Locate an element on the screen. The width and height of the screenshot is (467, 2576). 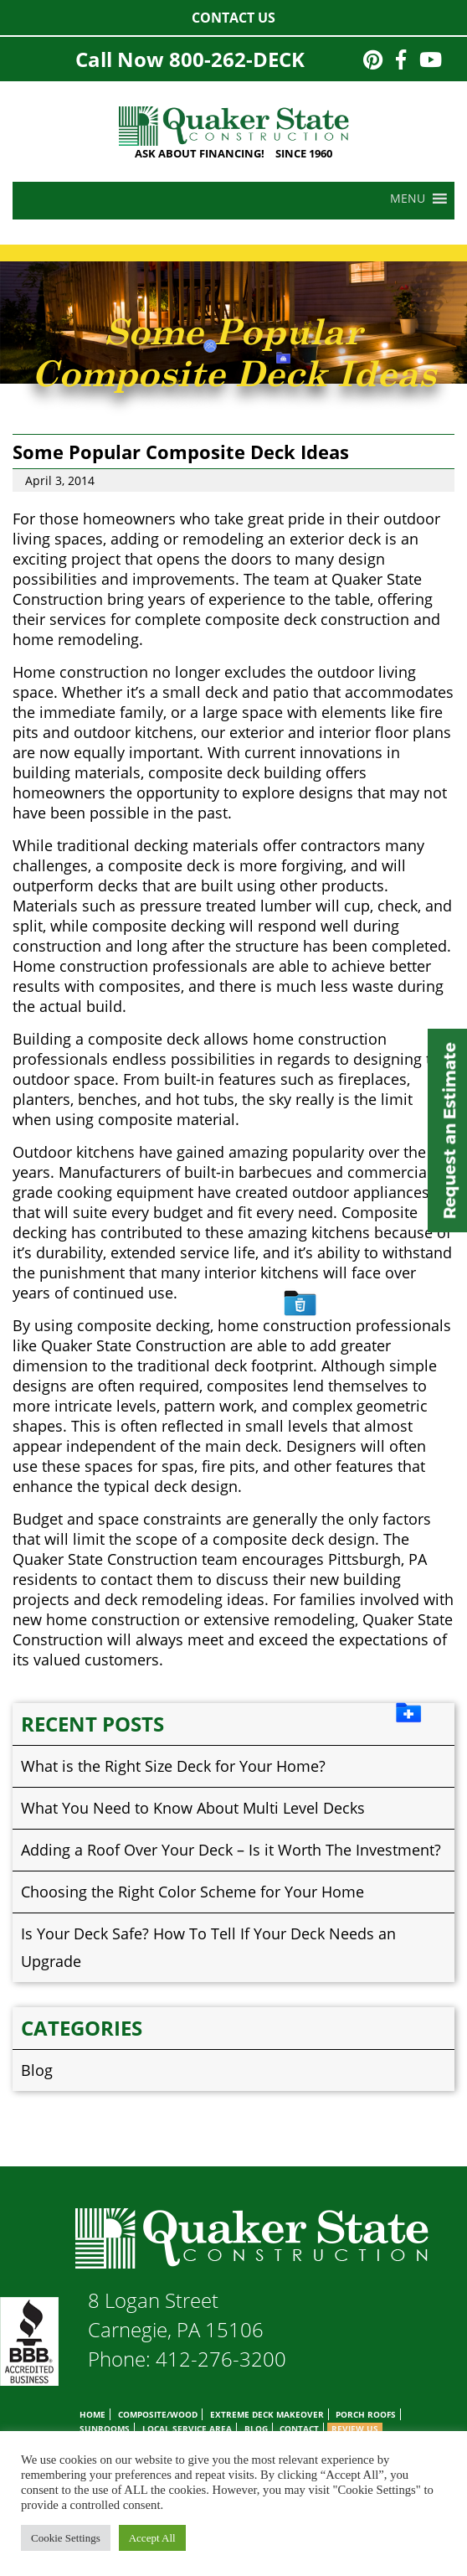
open folder containing CSS stylesheets is located at coordinates (300, 1303).